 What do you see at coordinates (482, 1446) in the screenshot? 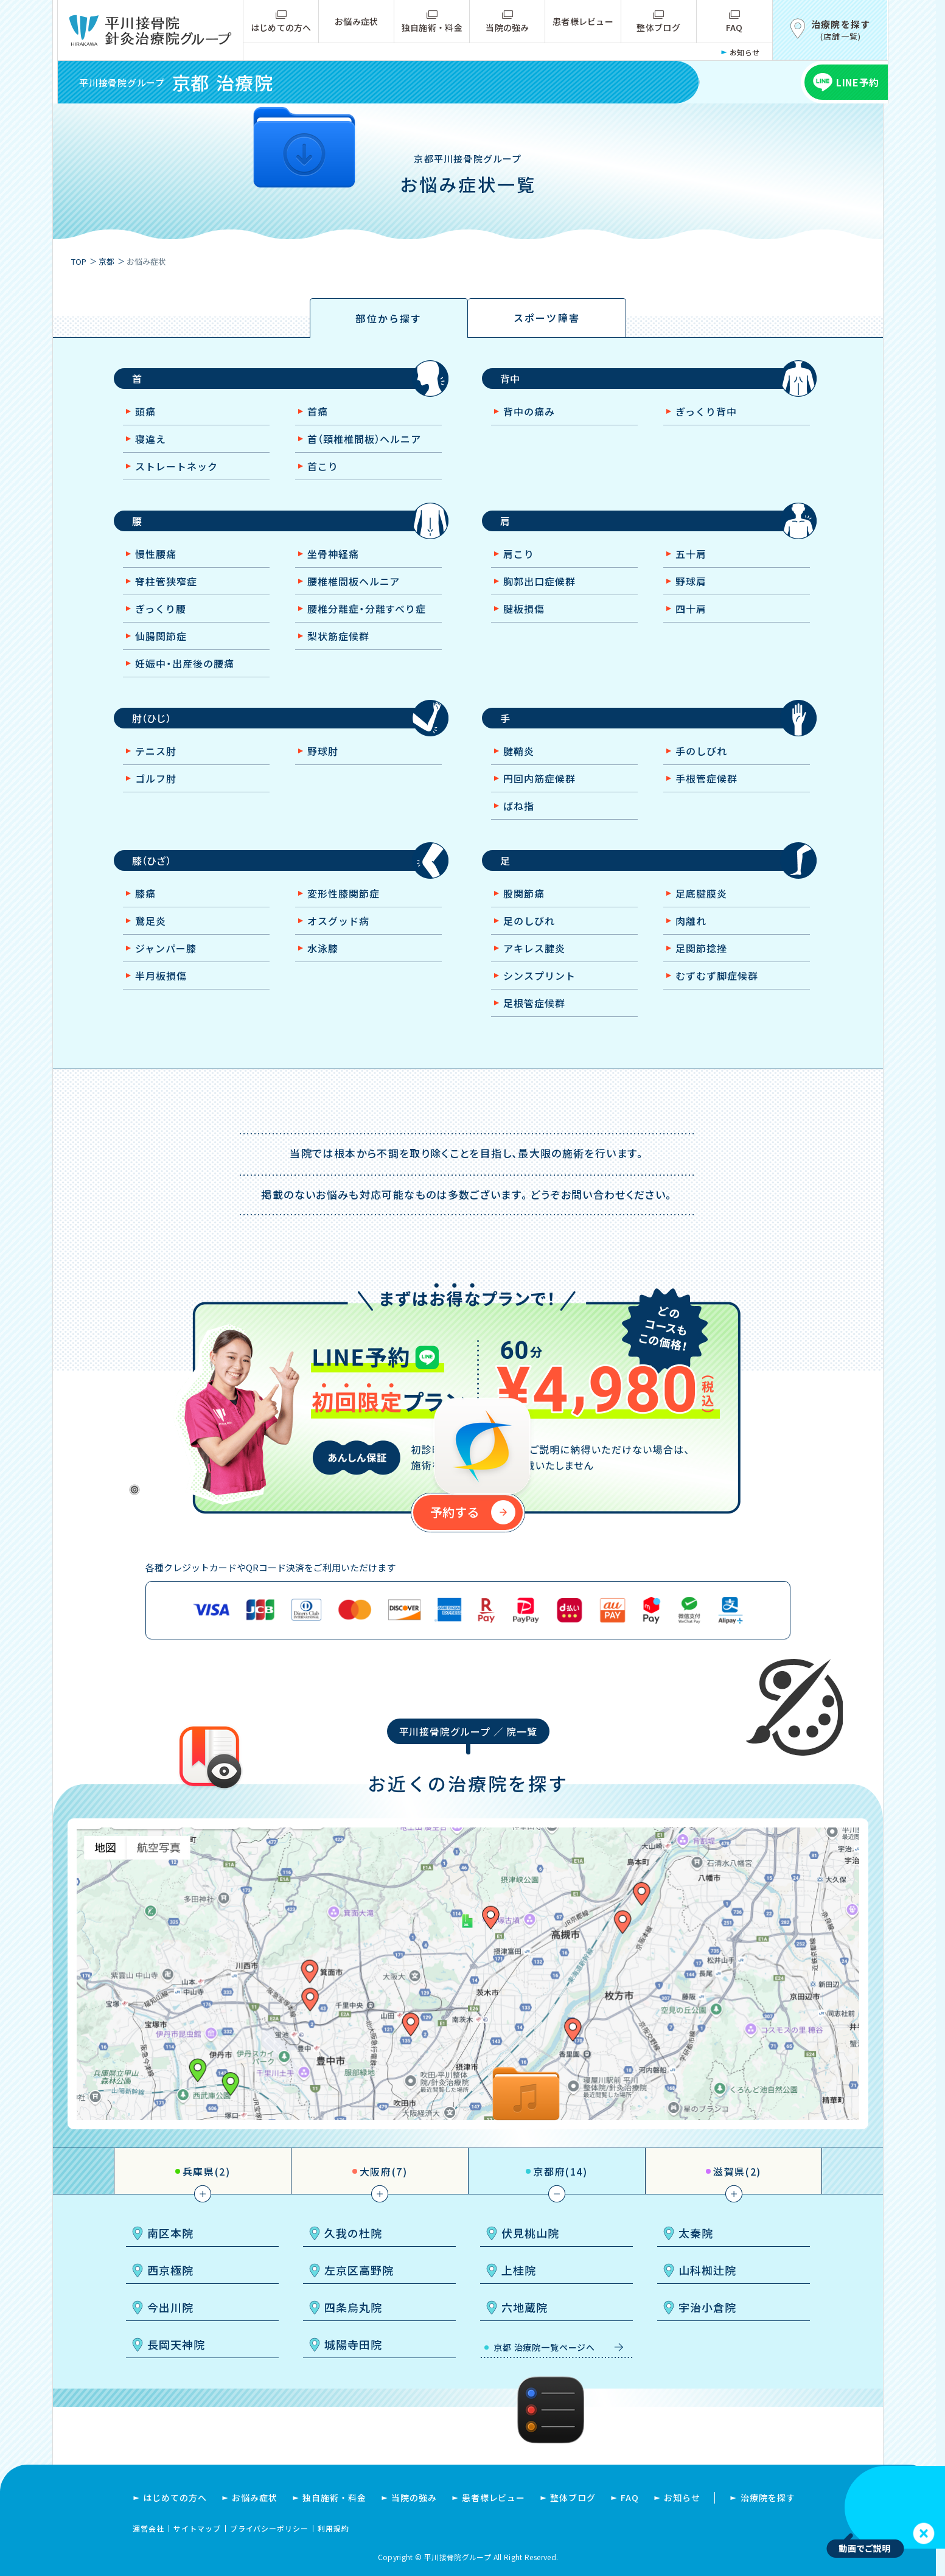
I see `open CrossOver app to run Windows software` at bounding box center [482, 1446].